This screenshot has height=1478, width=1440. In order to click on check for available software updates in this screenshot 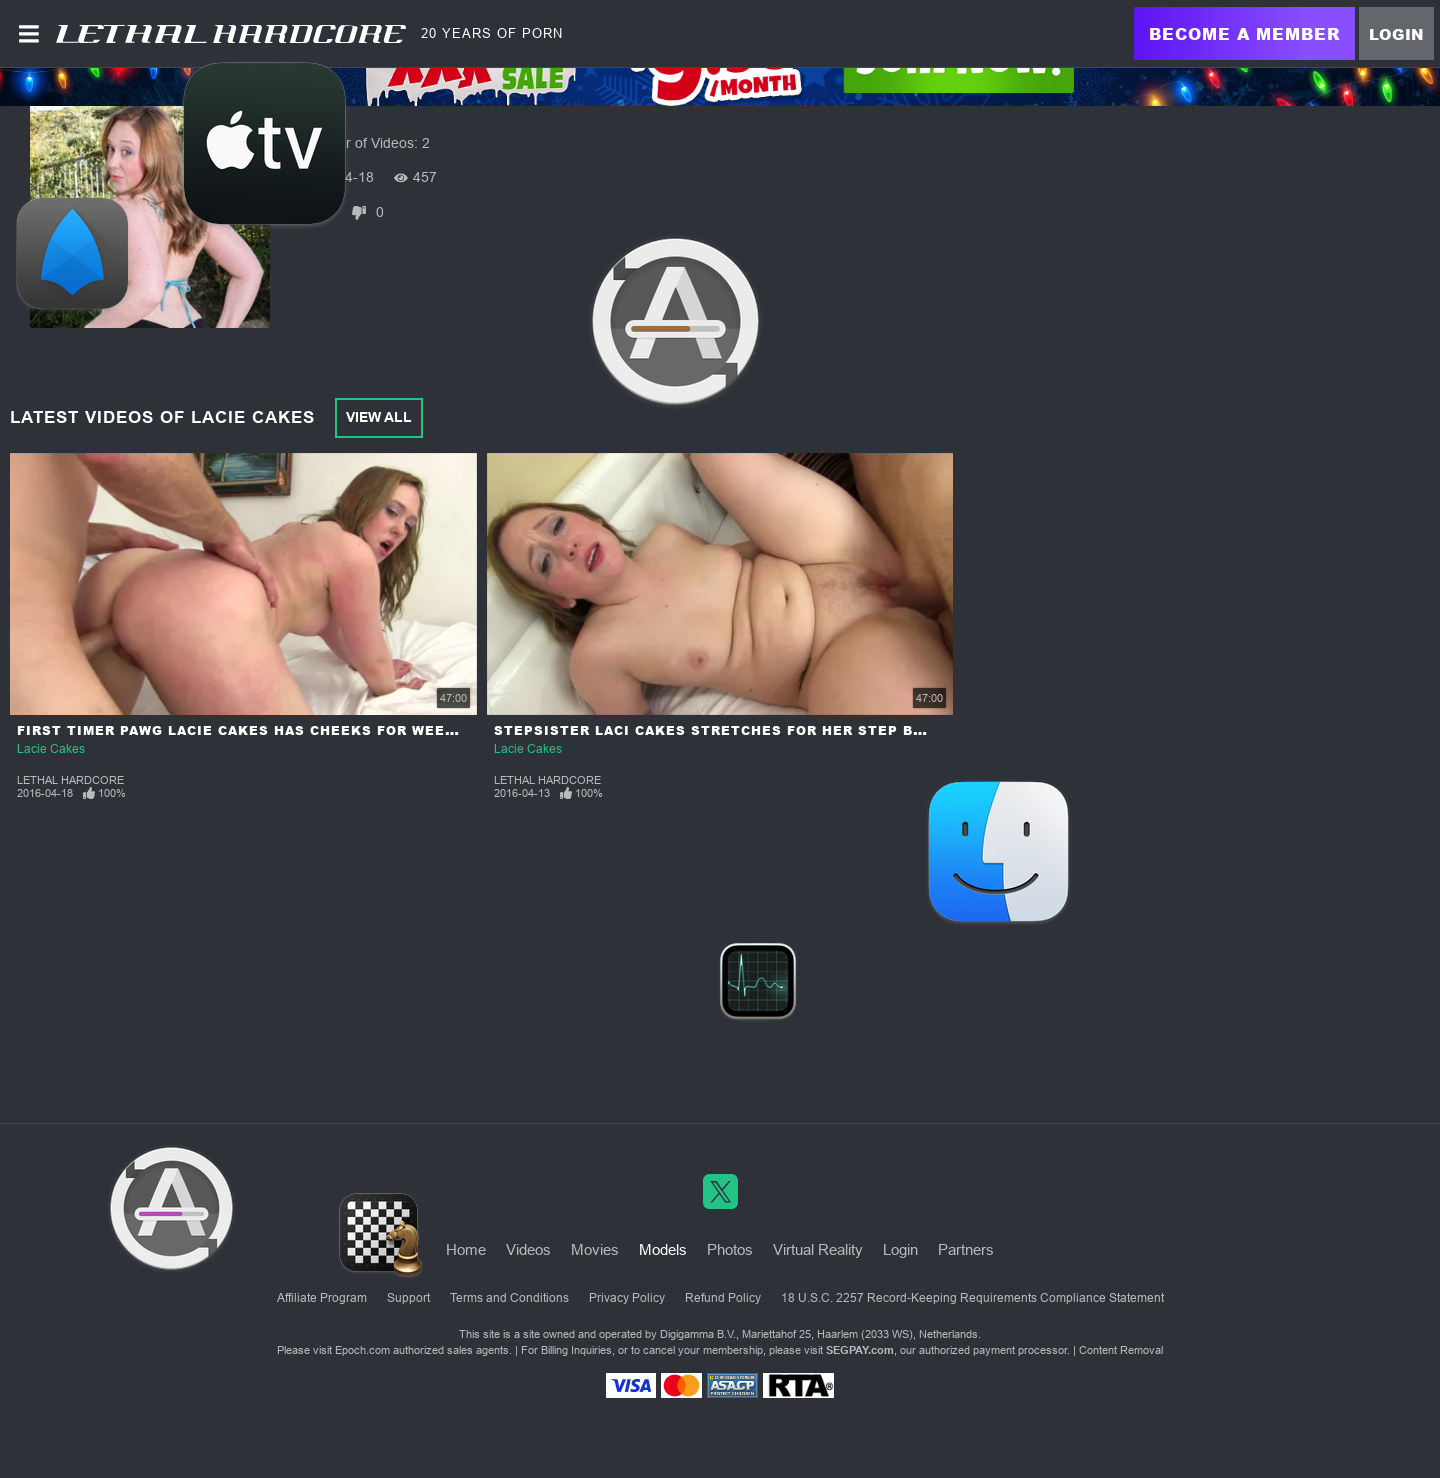, I will do `click(675, 321)`.